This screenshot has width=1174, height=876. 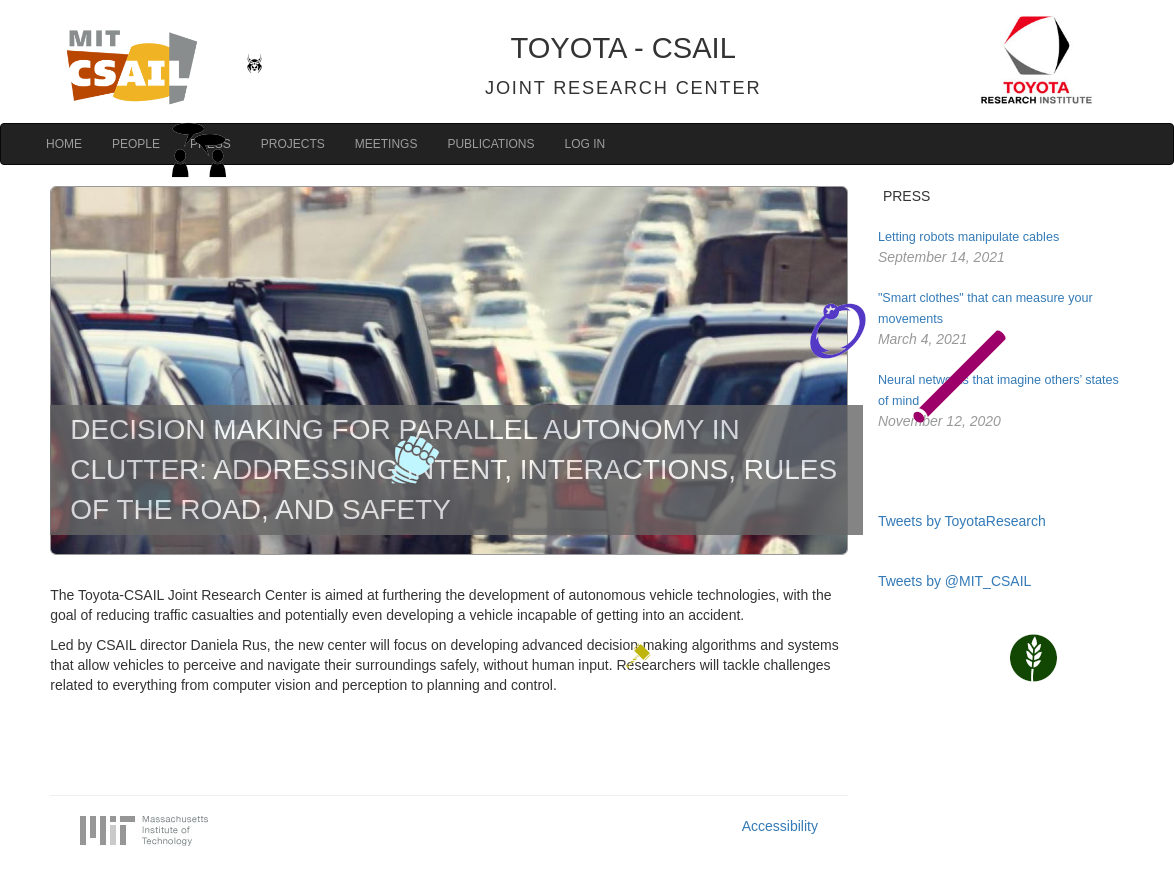 What do you see at coordinates (199, 150) in the screenshot?
I see `open group discussion or chat` at bounding box center [199, 150].